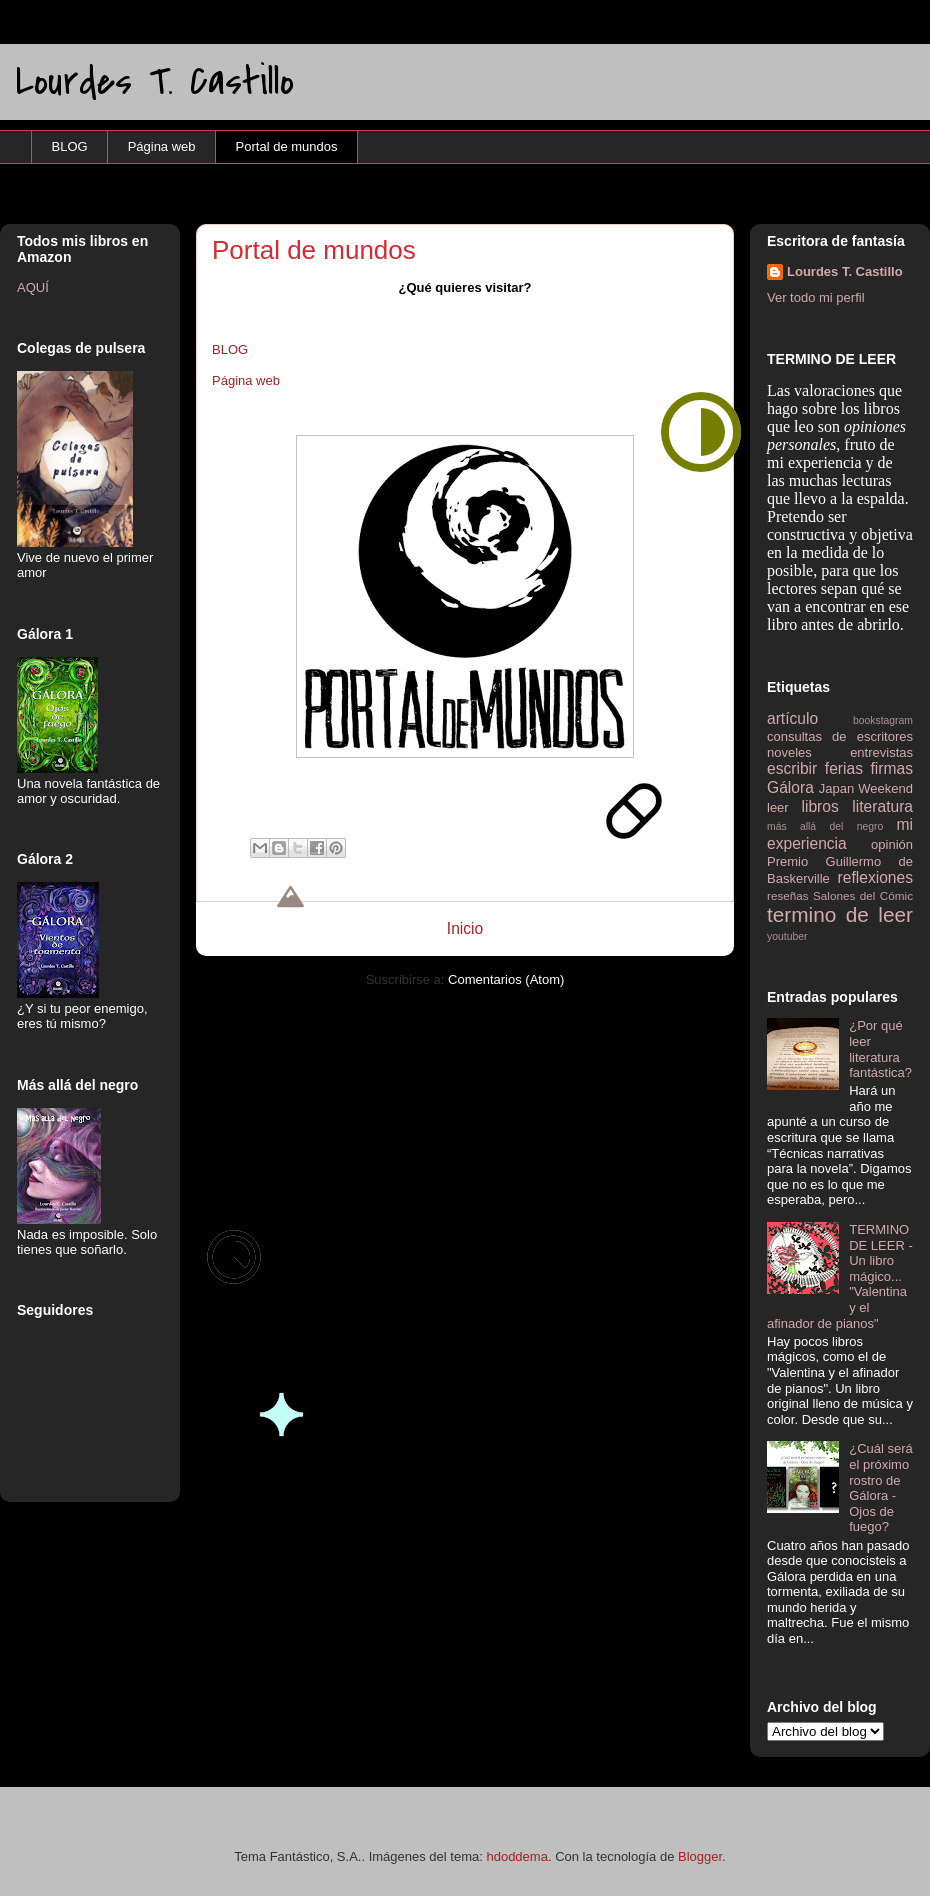  What do you see at coordinates (634, 811) in the screenshot?
I see `view medication information` at bounding box center [634, 811].